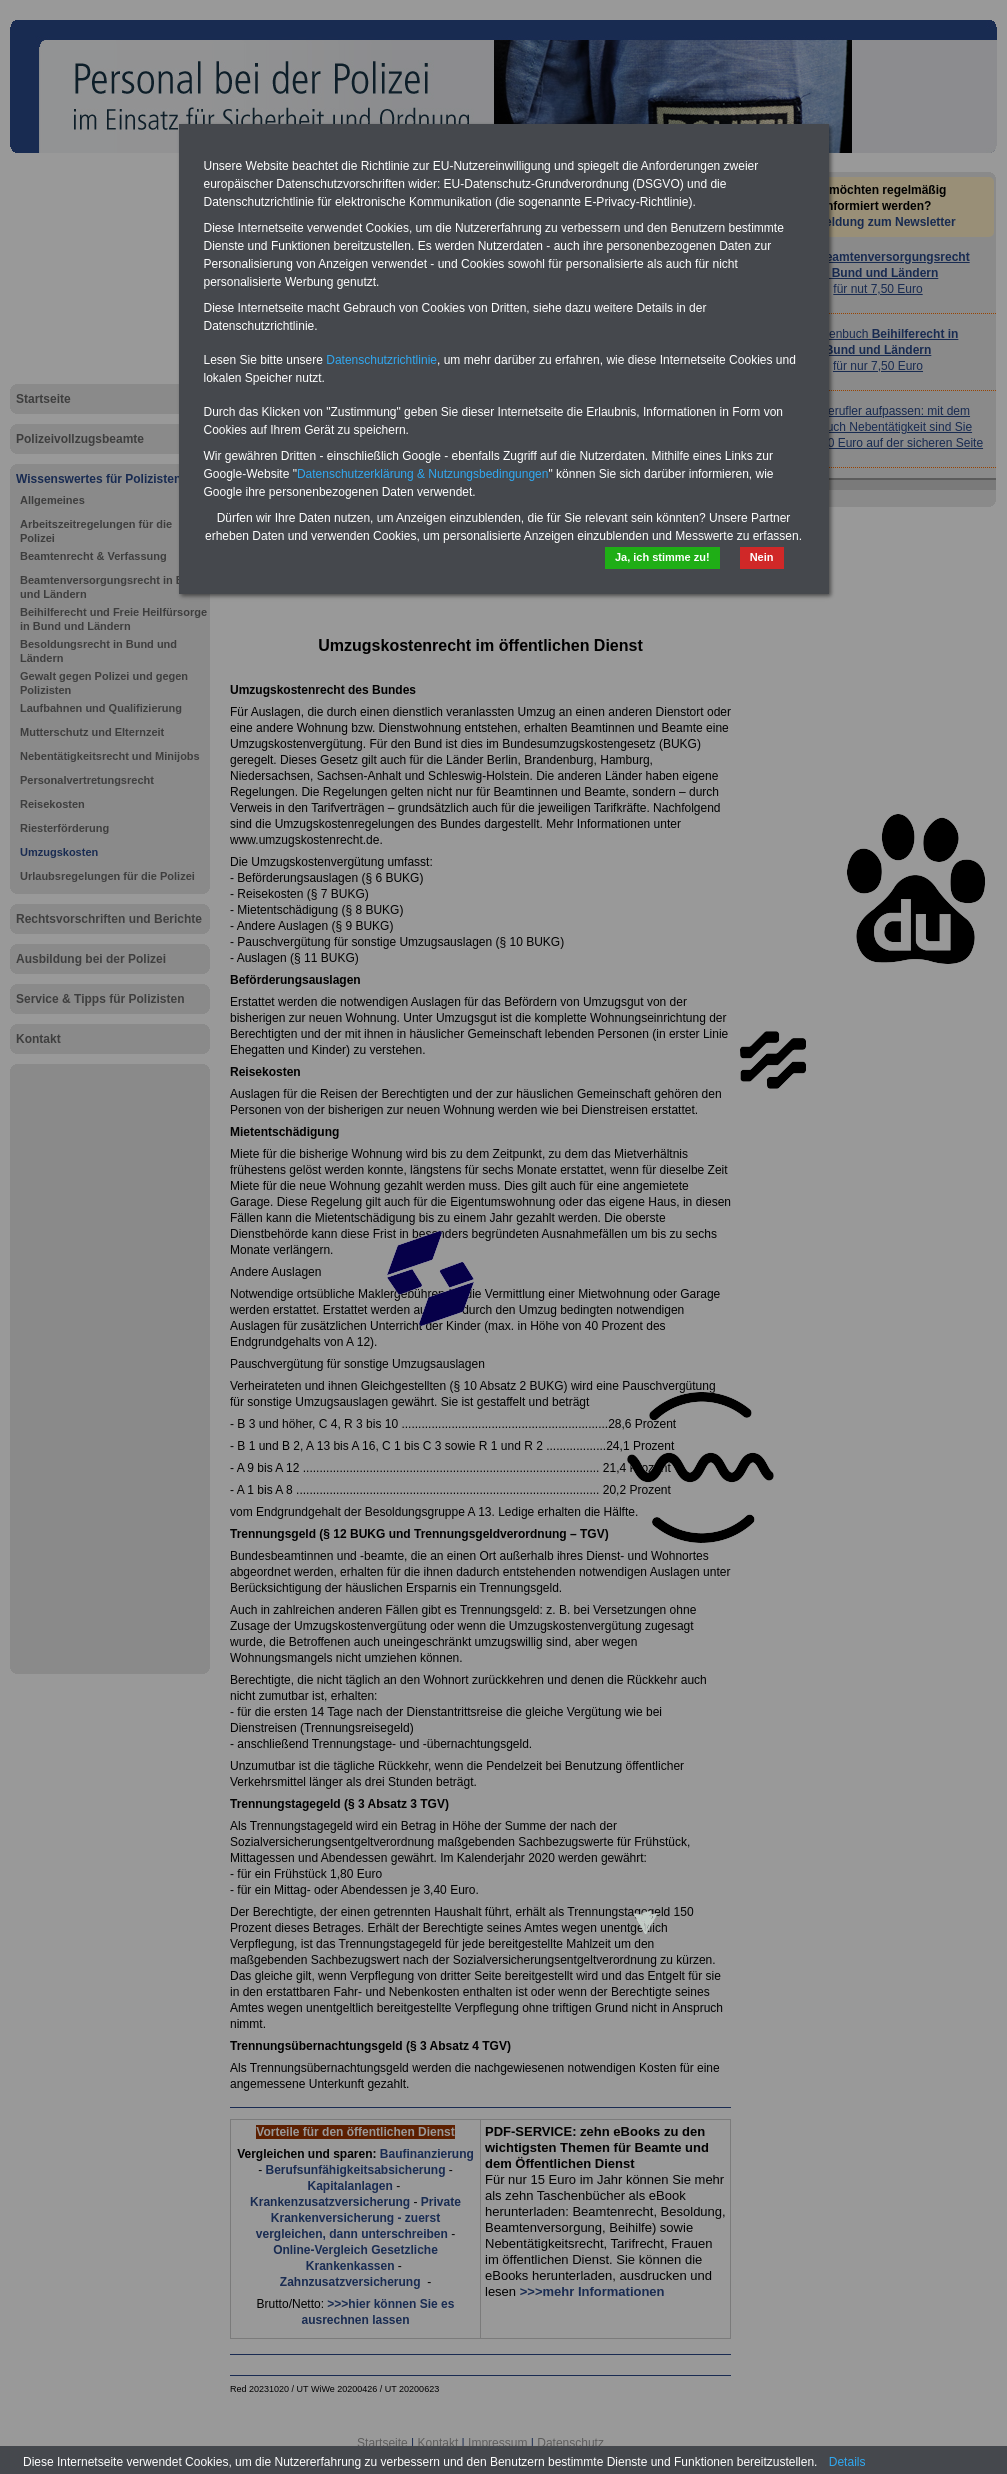  Describe the element at coordinates (700, 1467) in the screenshot. I see `SonarQube for IDE logo` at that location.